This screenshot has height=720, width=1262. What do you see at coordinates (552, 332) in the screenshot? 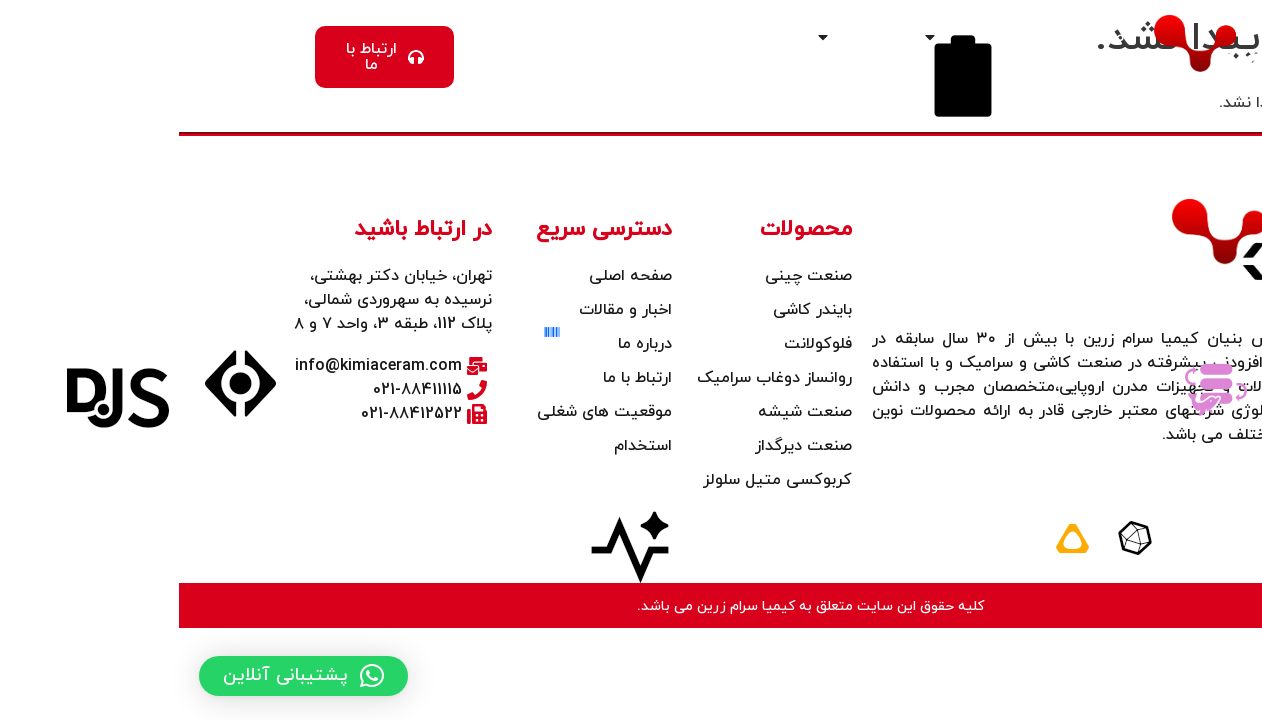
I see `link to Wikidata knowledge base` at bounding box center [552, 332].